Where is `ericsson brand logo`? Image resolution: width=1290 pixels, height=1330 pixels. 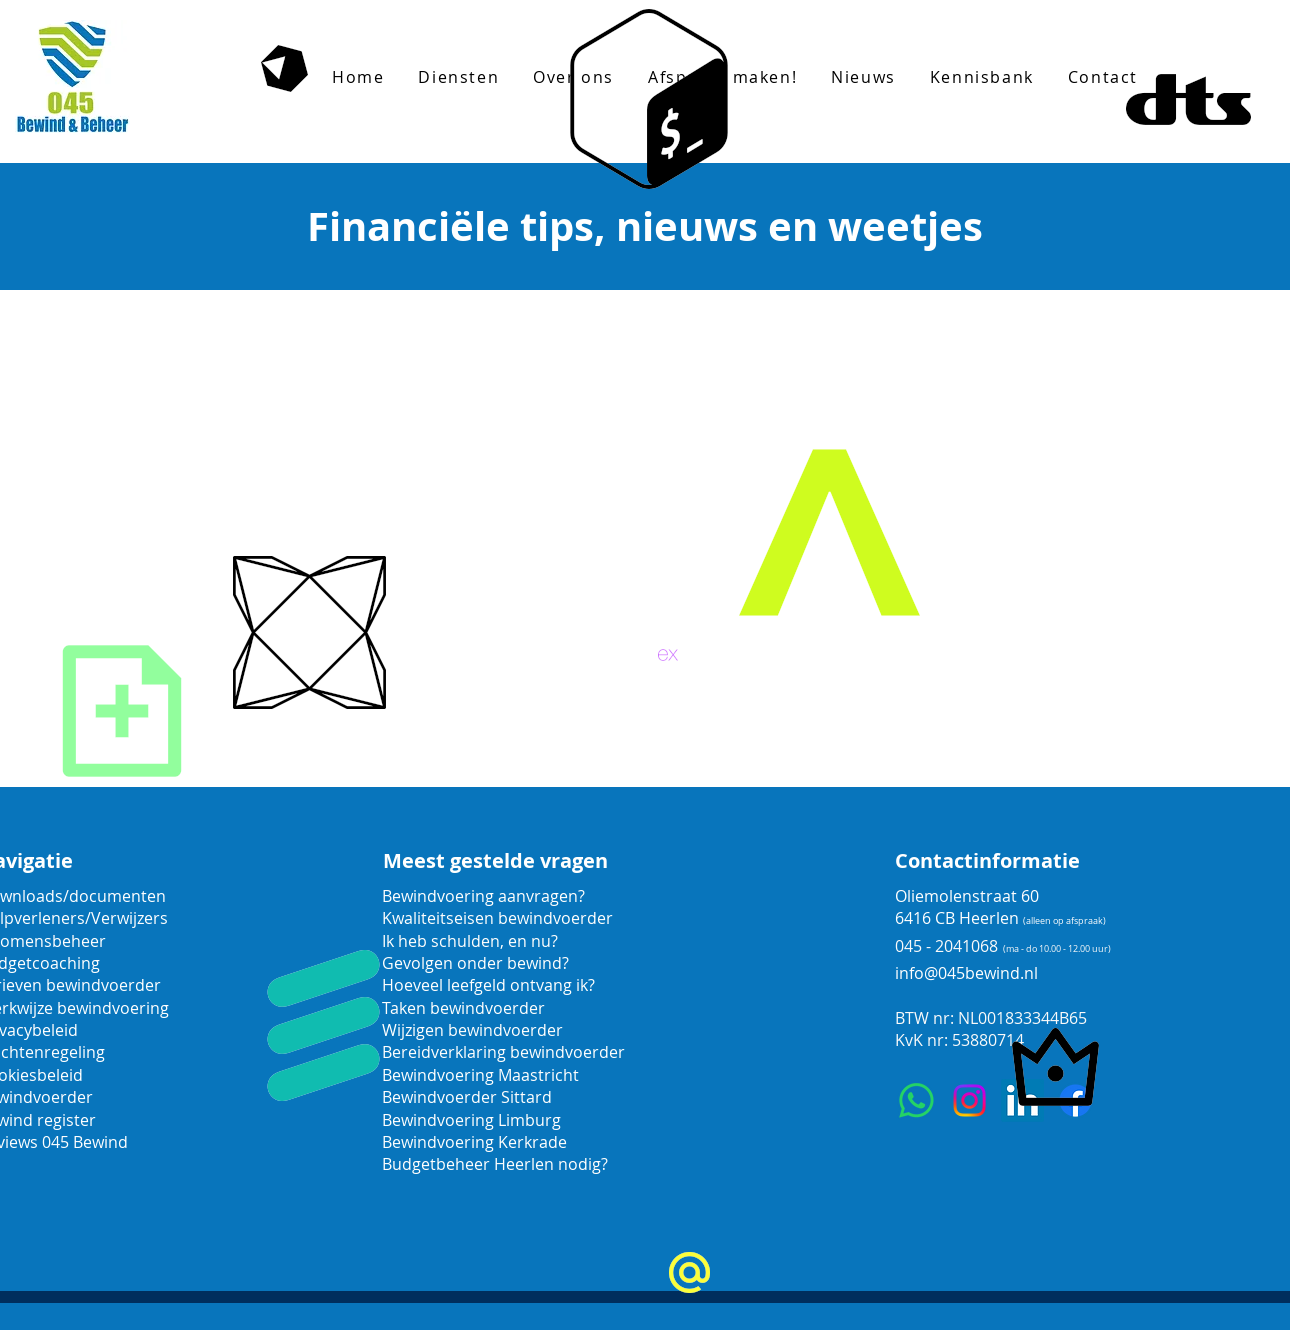 ericsson brand logo is located at coordinates (323, 1025).